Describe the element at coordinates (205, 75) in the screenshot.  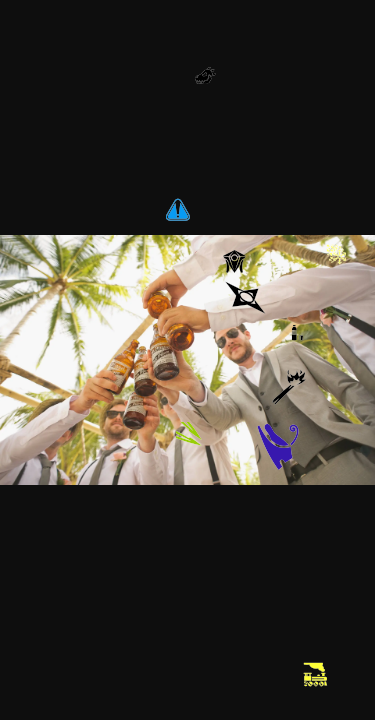
I see `access dragon or beast-related game content` at that location.